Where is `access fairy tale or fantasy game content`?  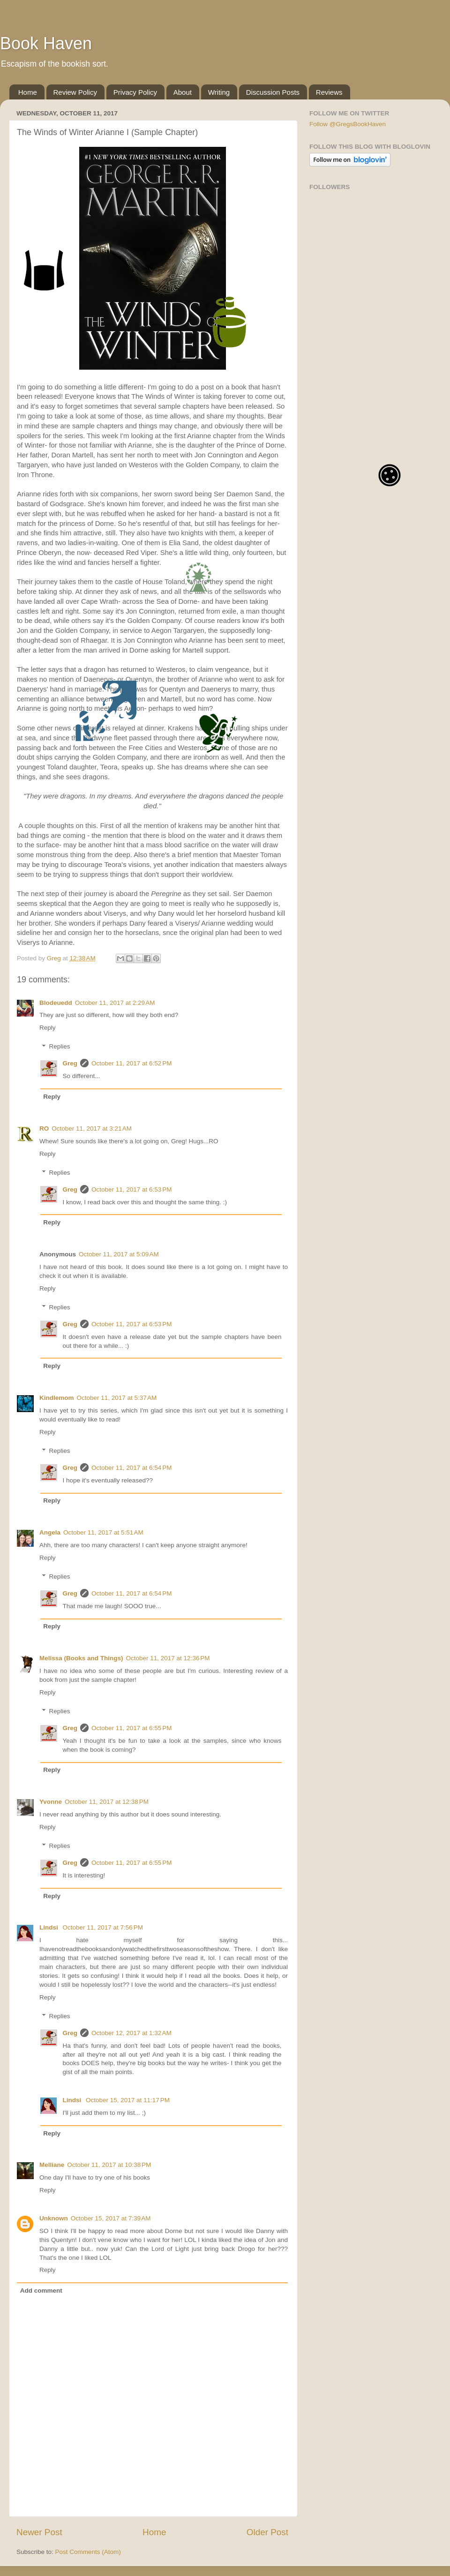 access fairy tale or fantasy game content is located at coordinates (218, 733).